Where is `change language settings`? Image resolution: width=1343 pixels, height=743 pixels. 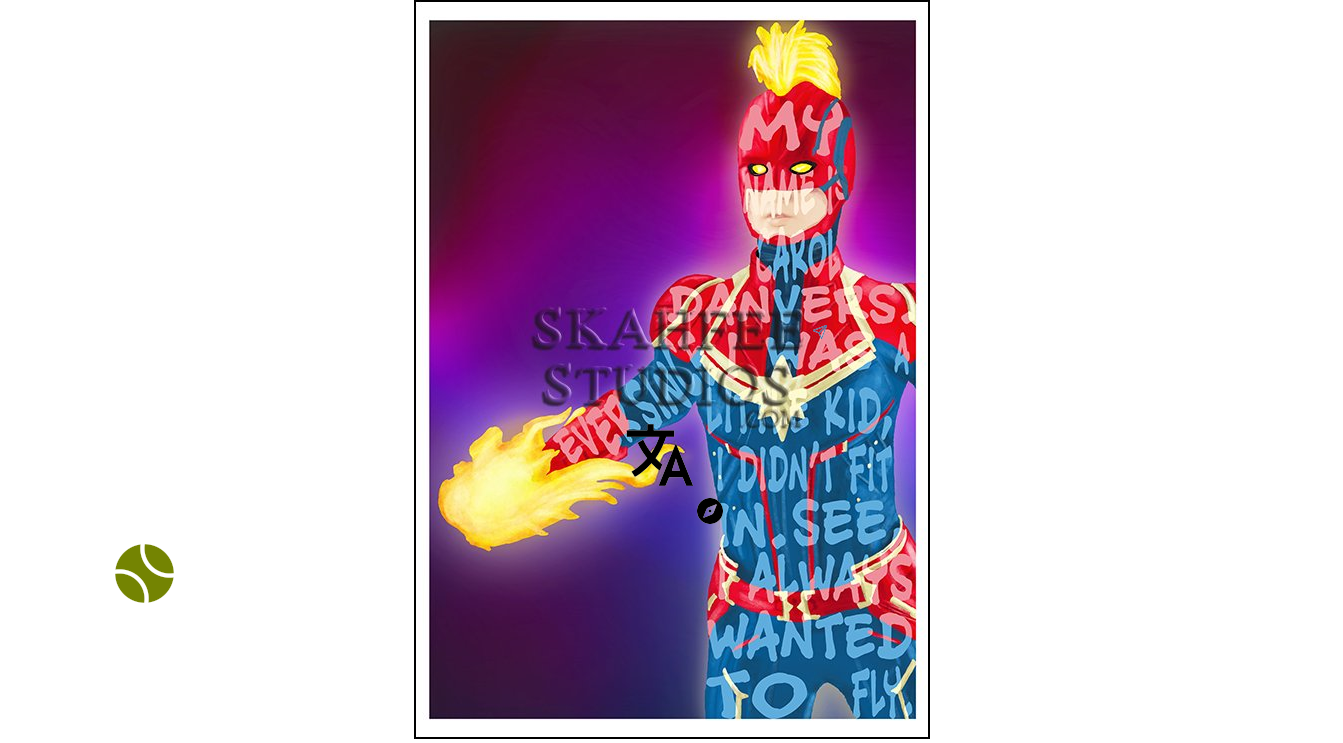
change language settings is located at coordinates (660, 455).